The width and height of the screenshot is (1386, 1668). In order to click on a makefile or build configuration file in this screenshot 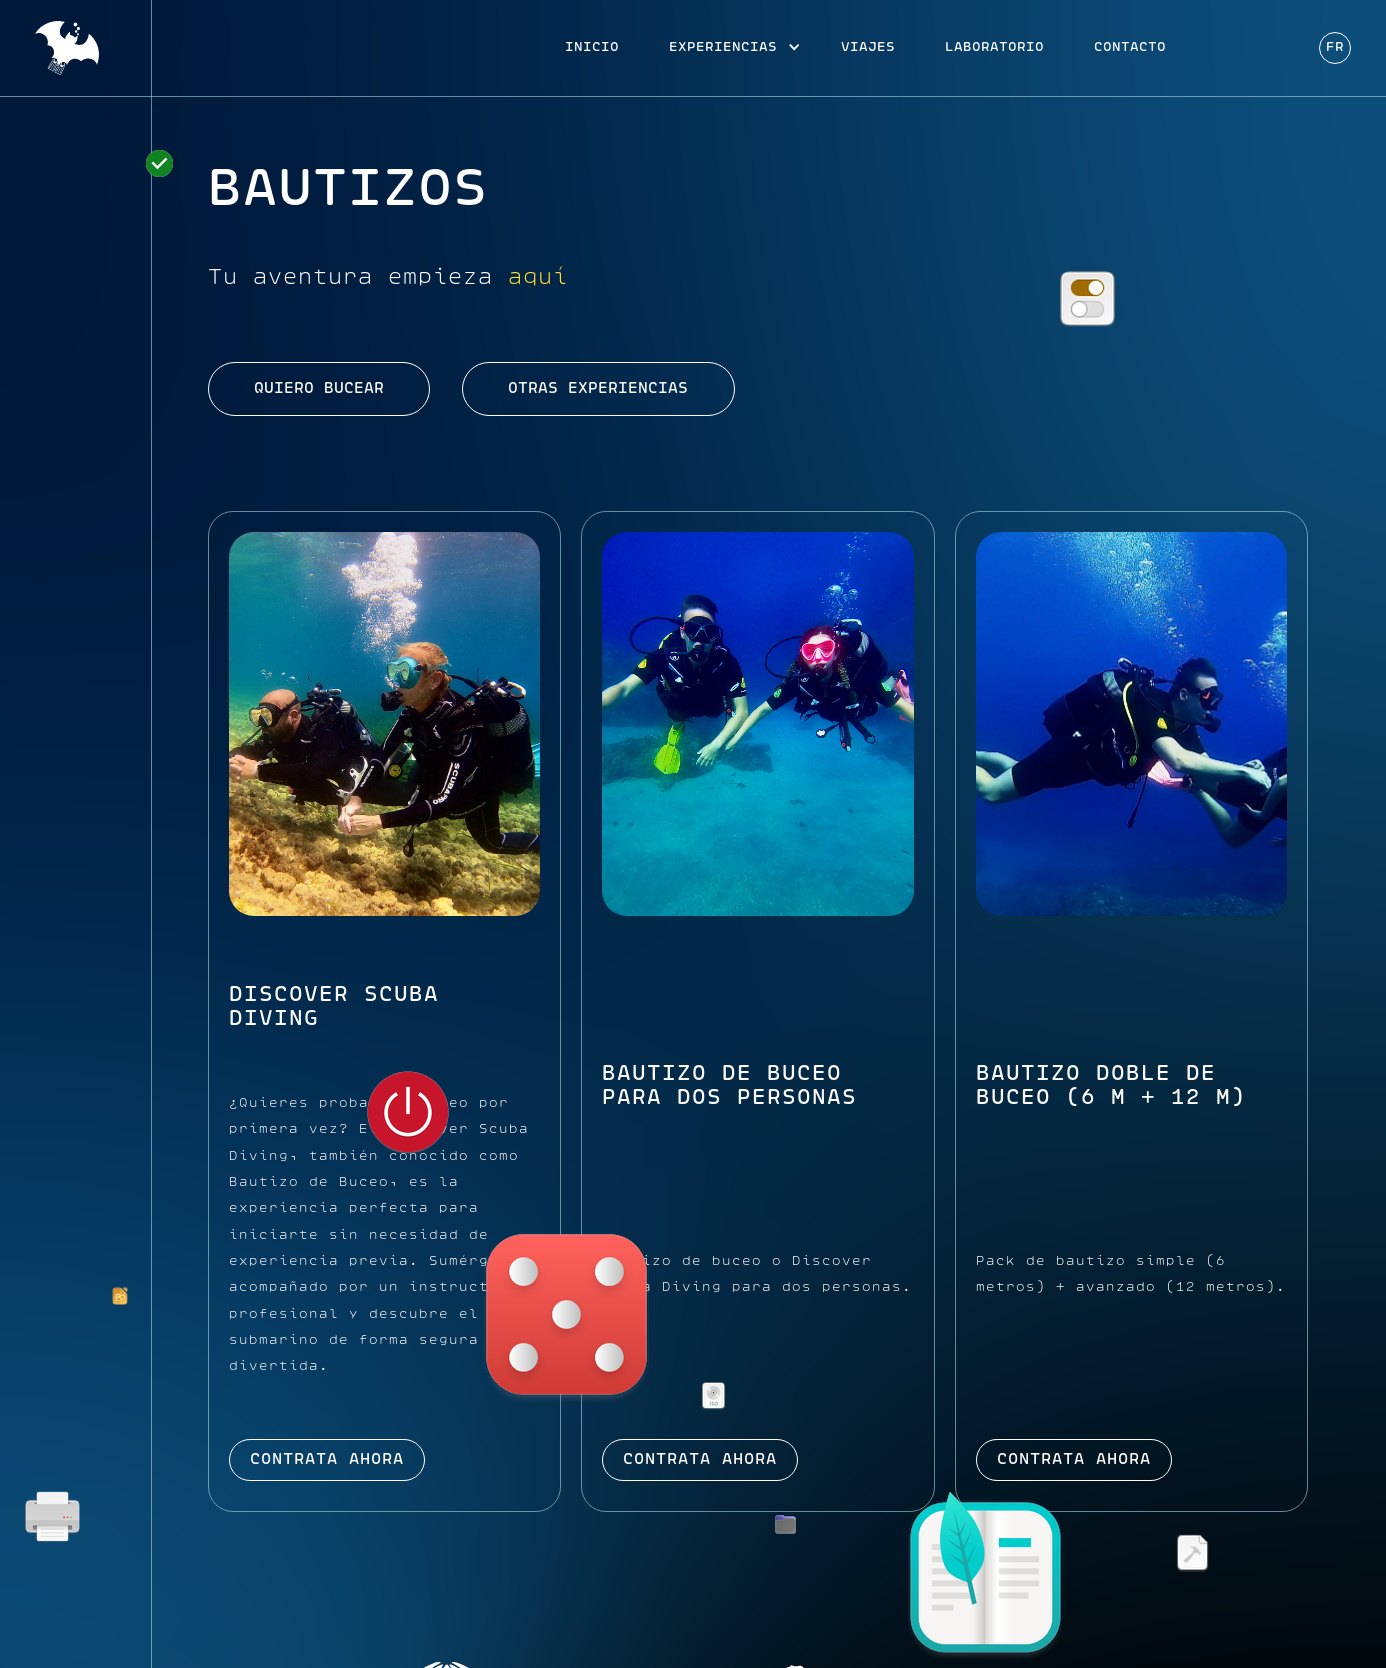, I will do `click(1192, 1552)`.